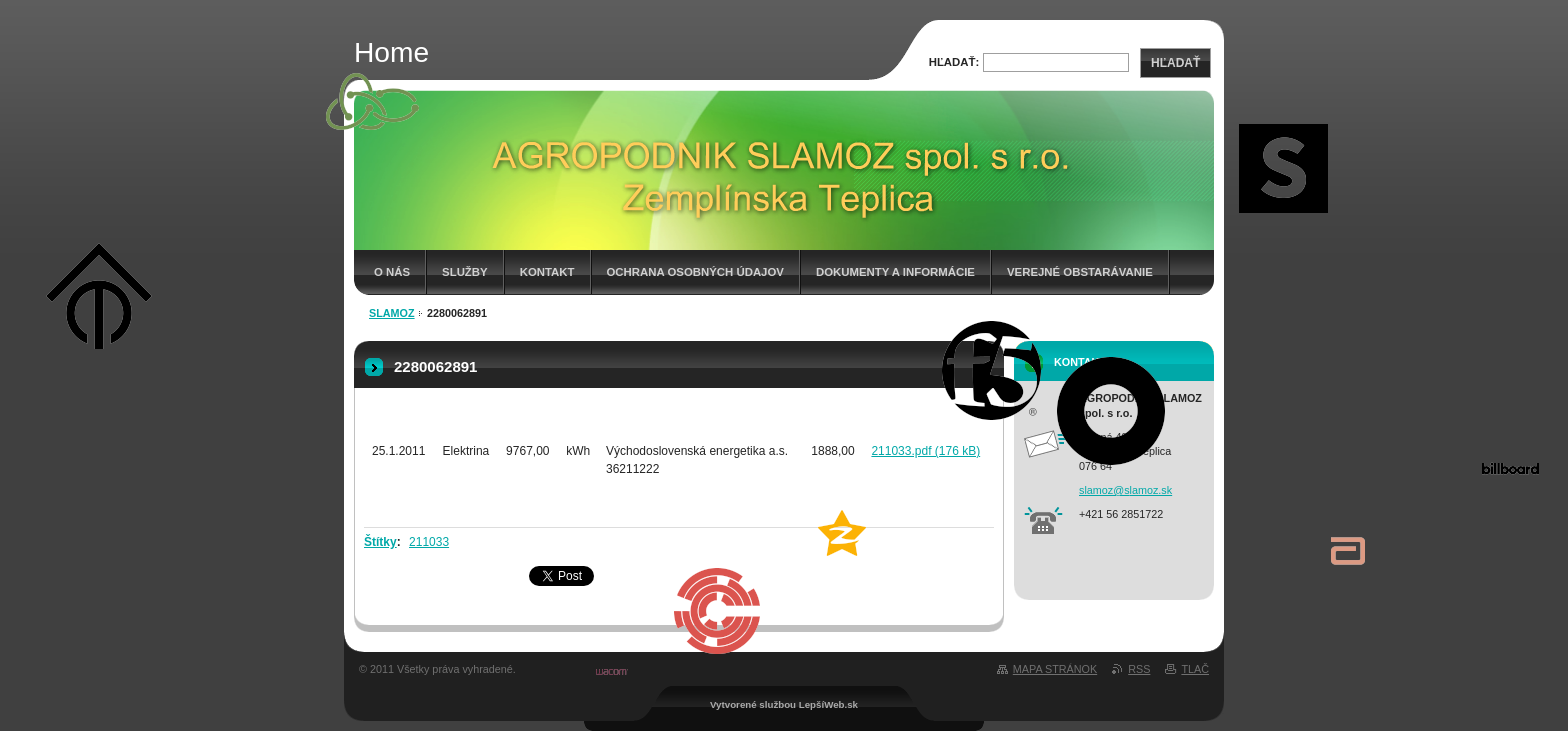  Describe the element at coordinates (1111, 411) in the screenshot. I see `osano privacy platform logo` at that location.